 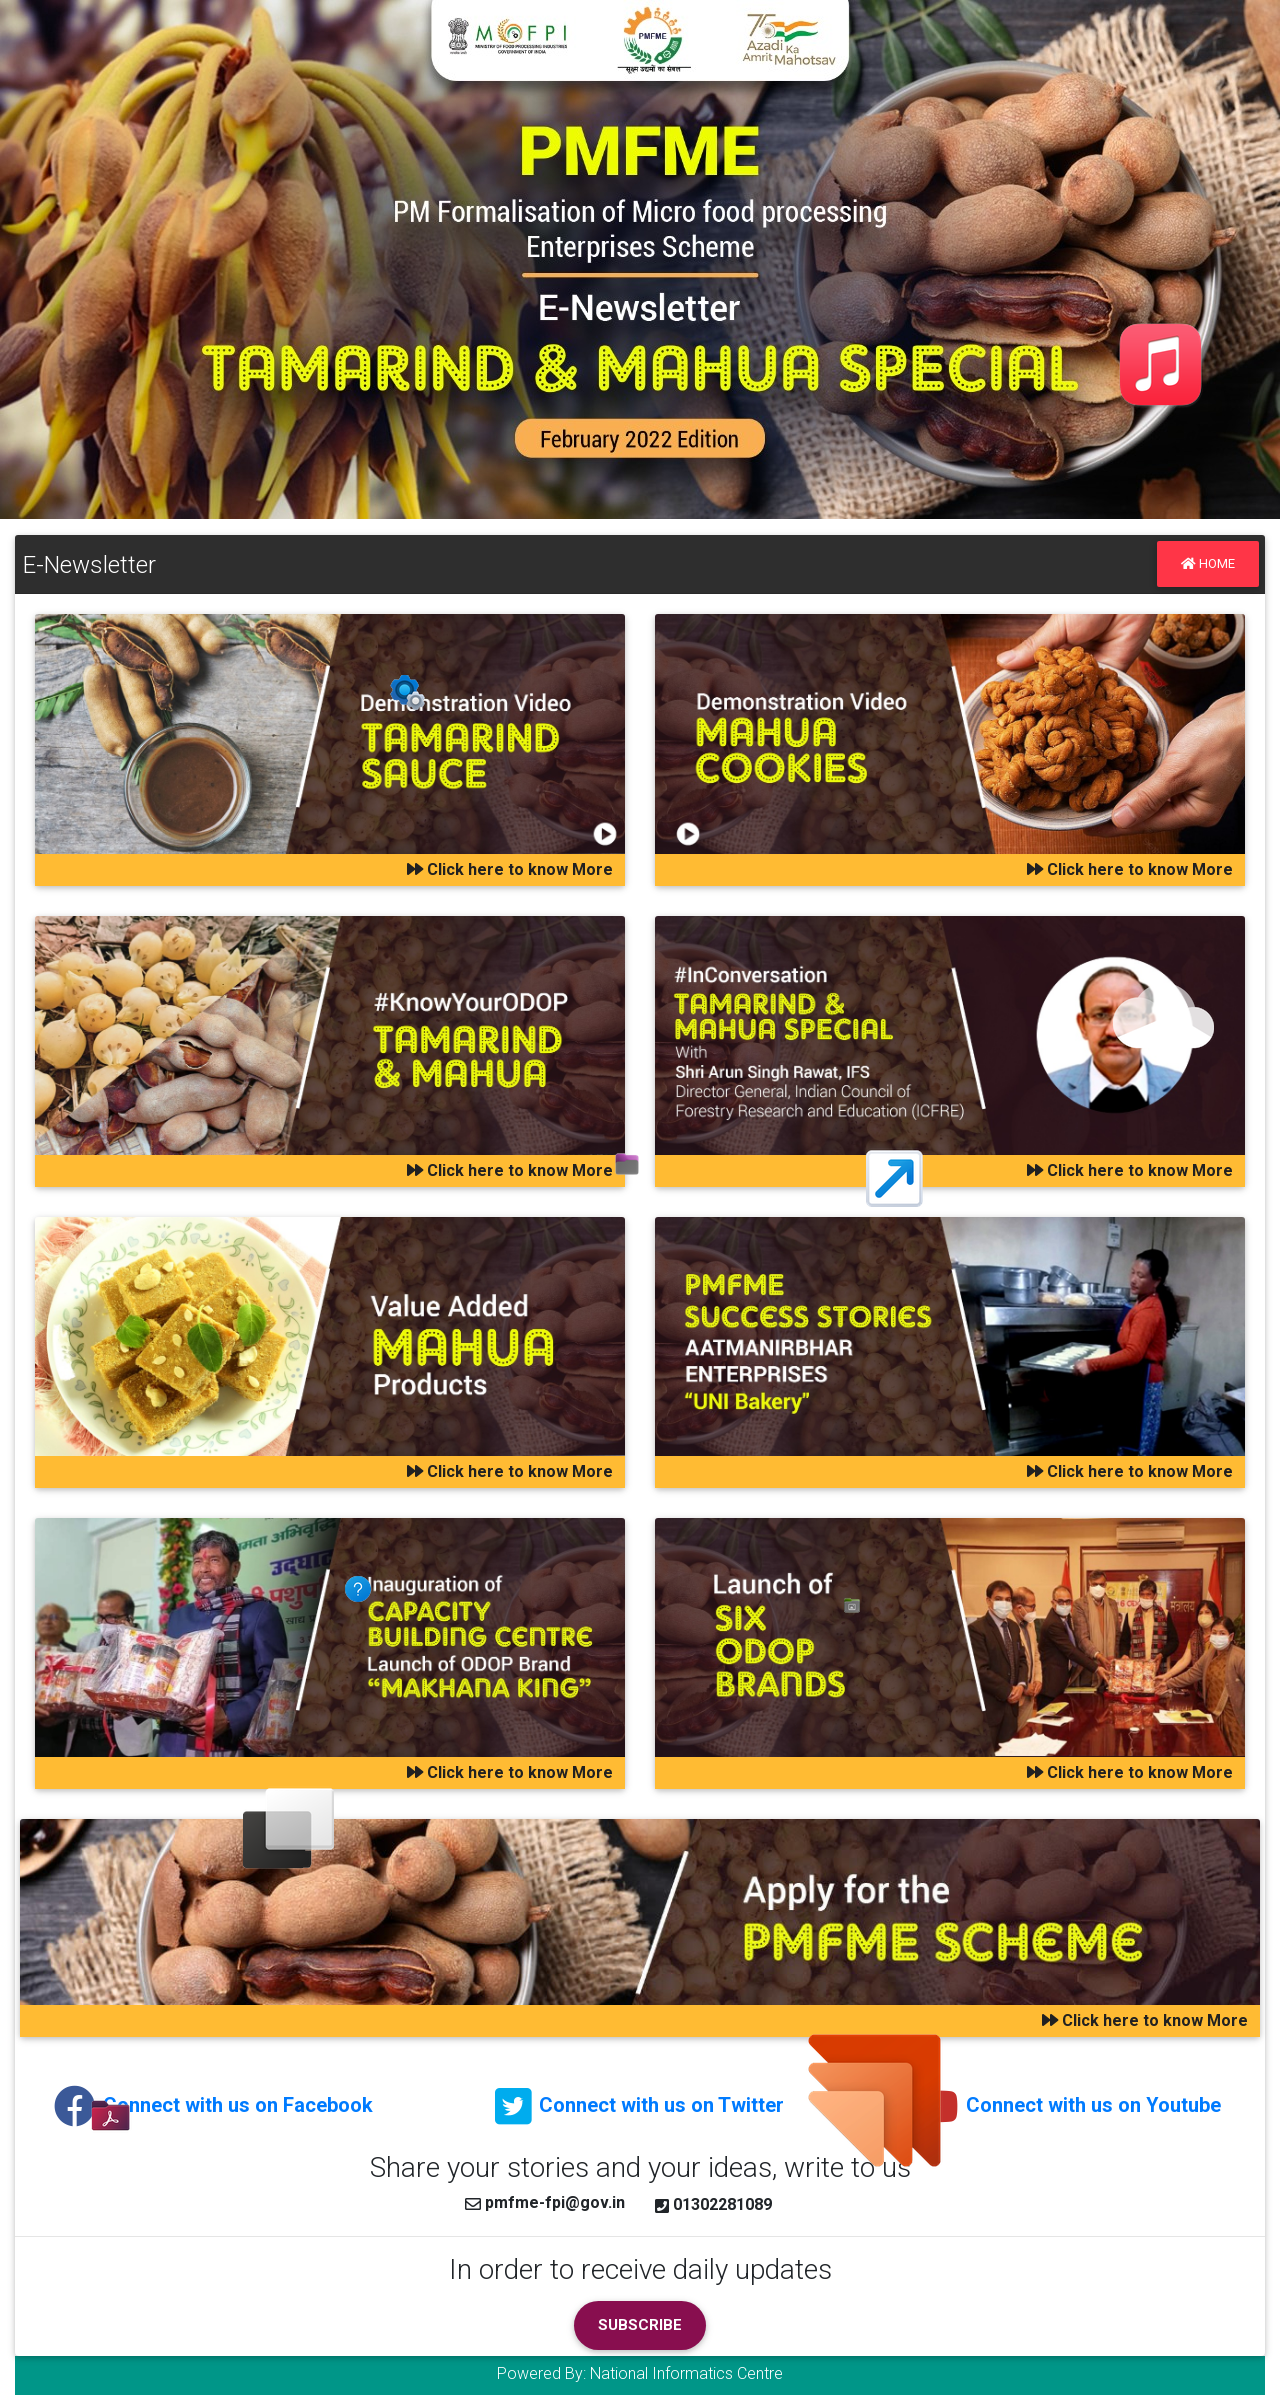 I want to click on indicates onedrive storage quota status, so click(x=1163, y=1016).